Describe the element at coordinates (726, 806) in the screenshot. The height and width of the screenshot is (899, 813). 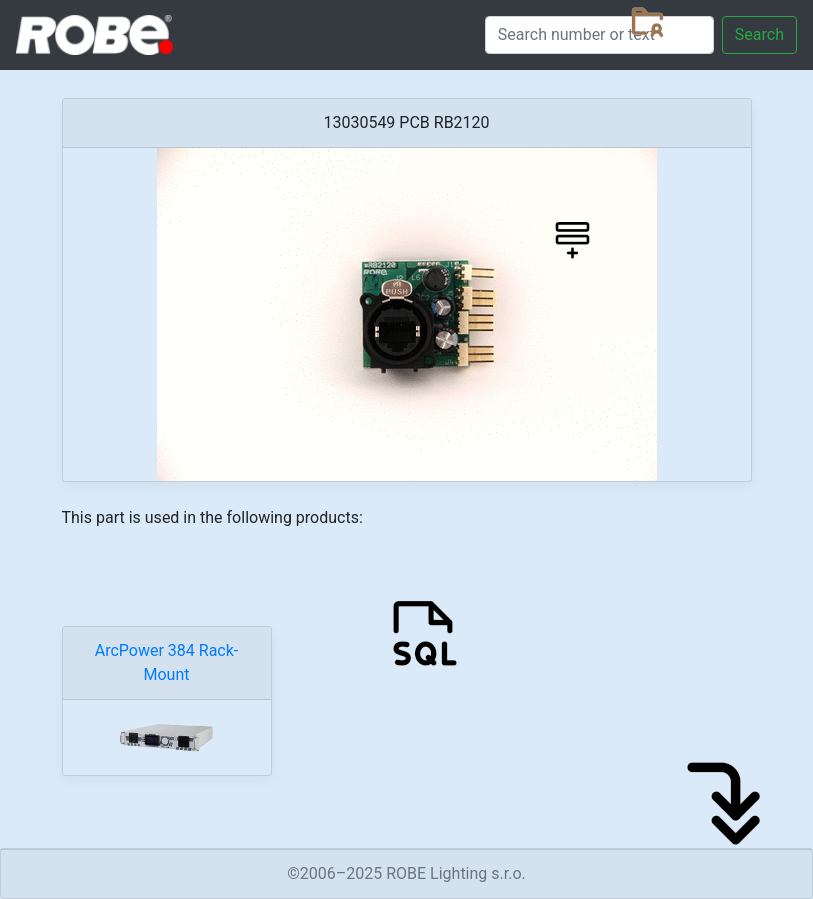
I see `navigate to nested or sub-level content` at that location.